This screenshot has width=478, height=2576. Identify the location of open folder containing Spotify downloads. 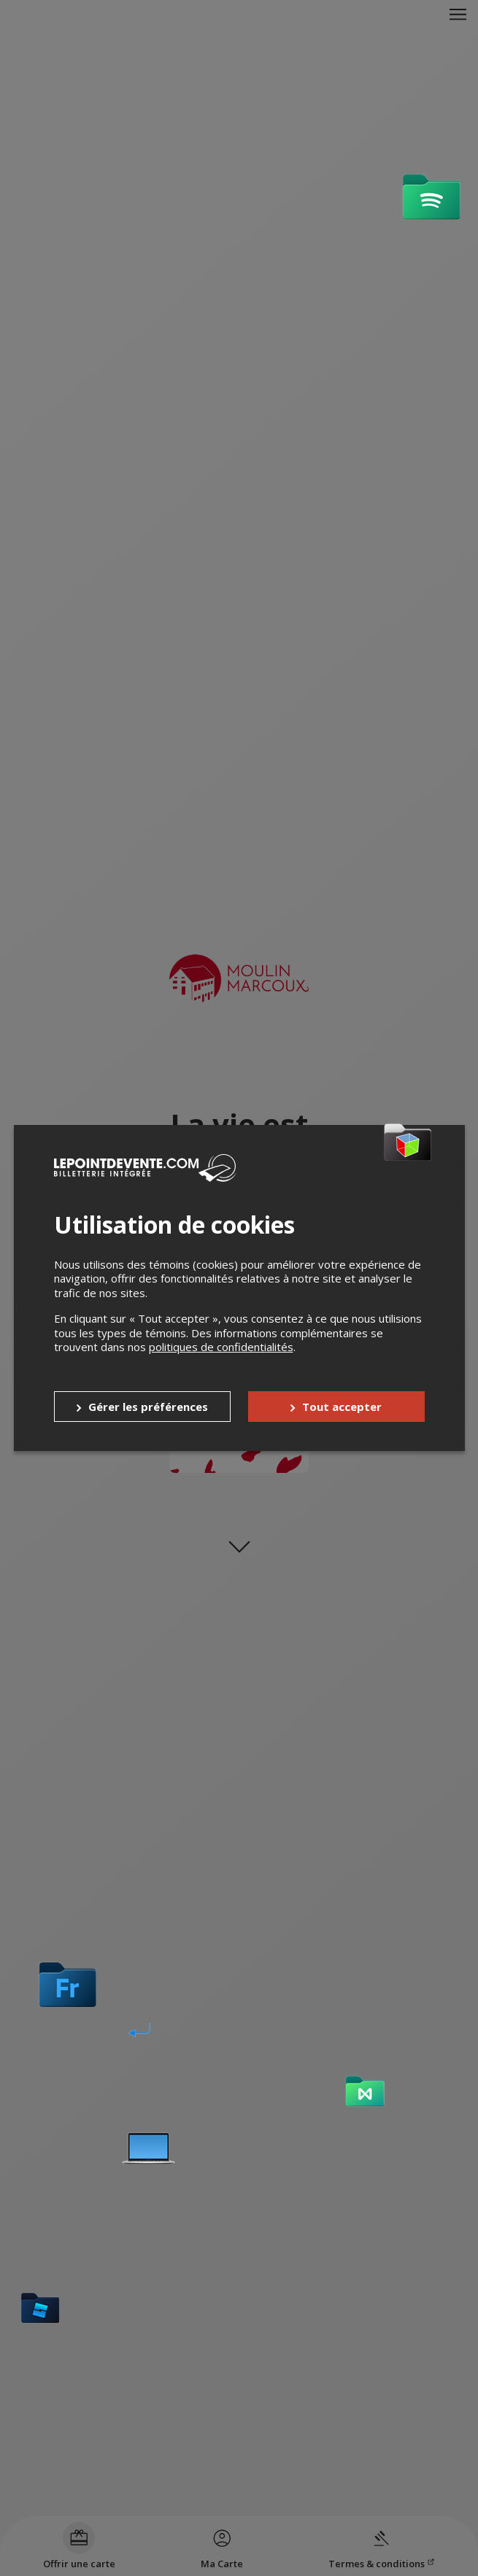
(431, 198).